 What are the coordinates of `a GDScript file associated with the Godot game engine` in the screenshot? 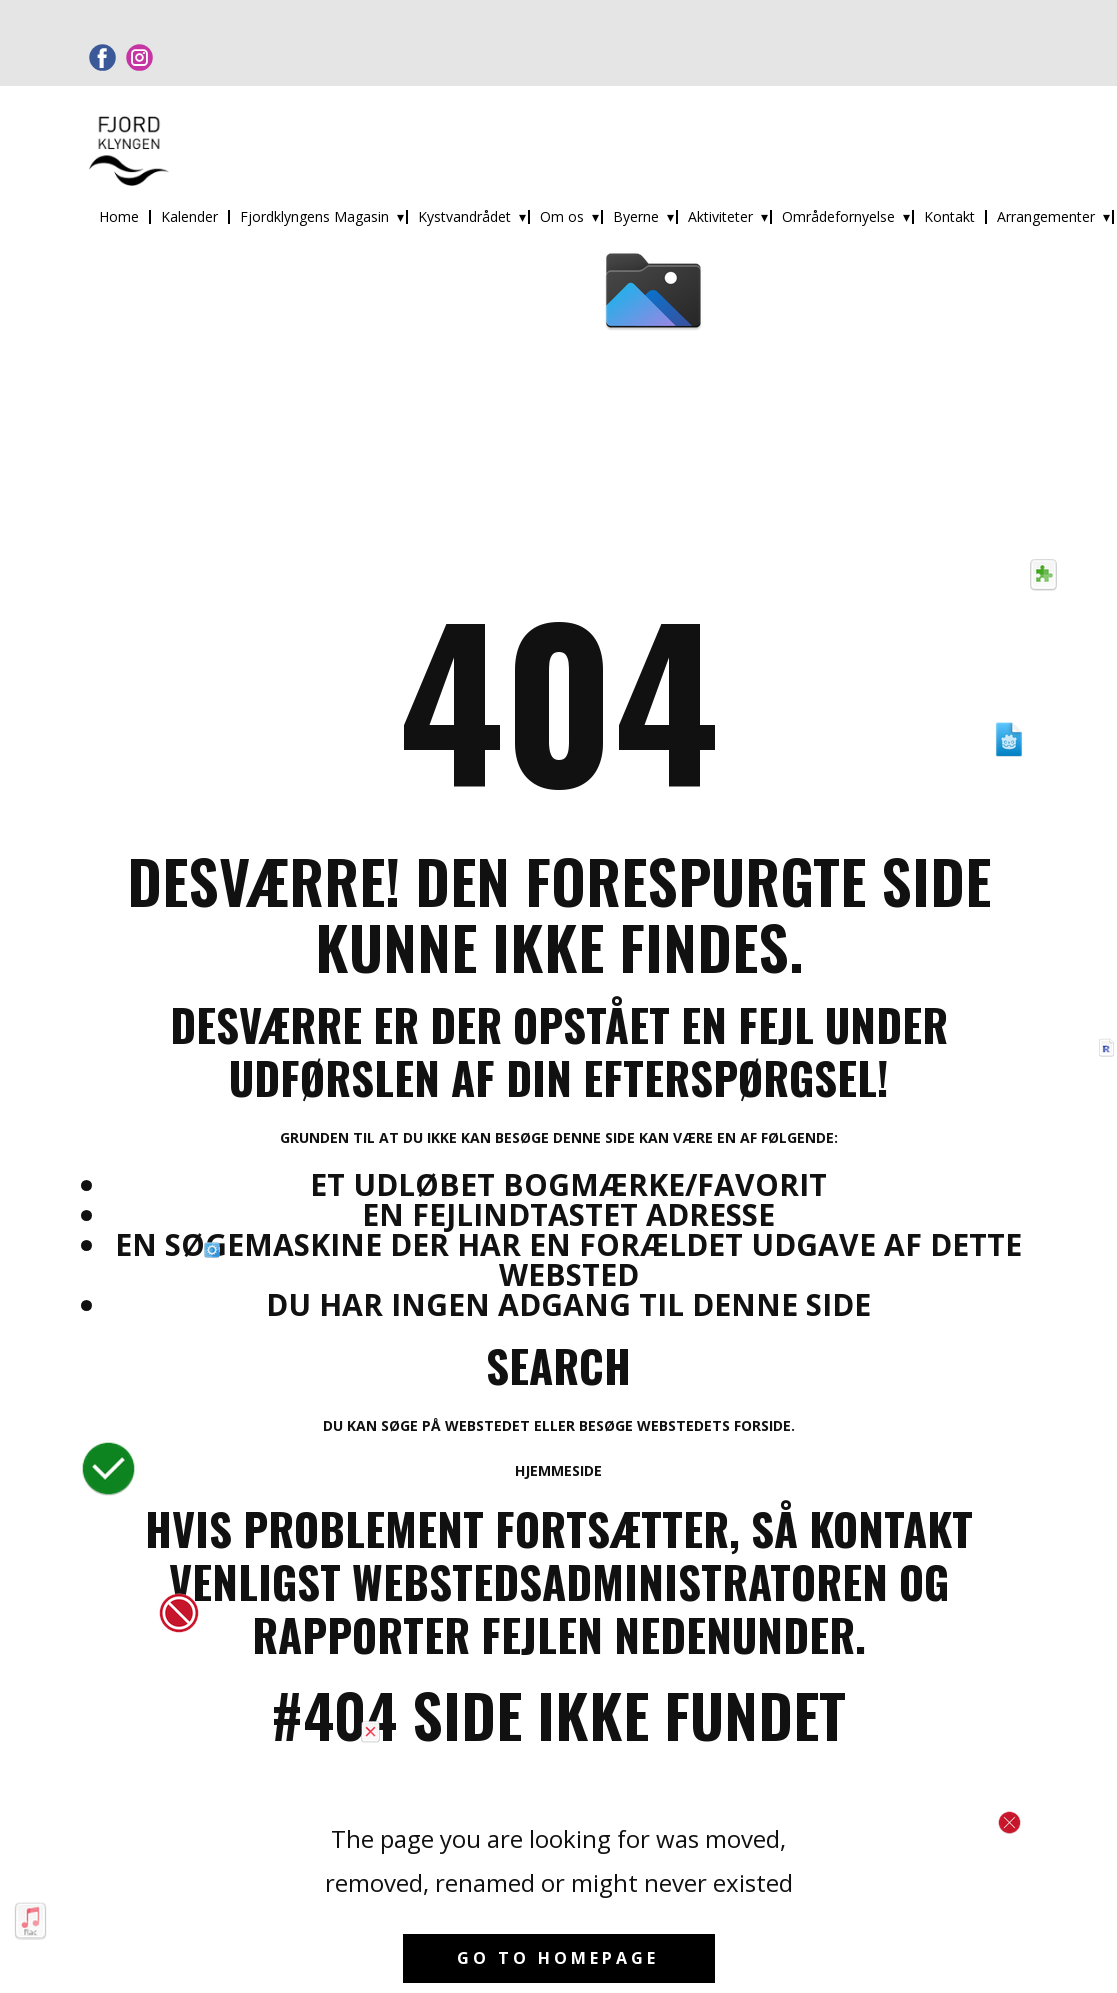 It's located at (1009, 740).